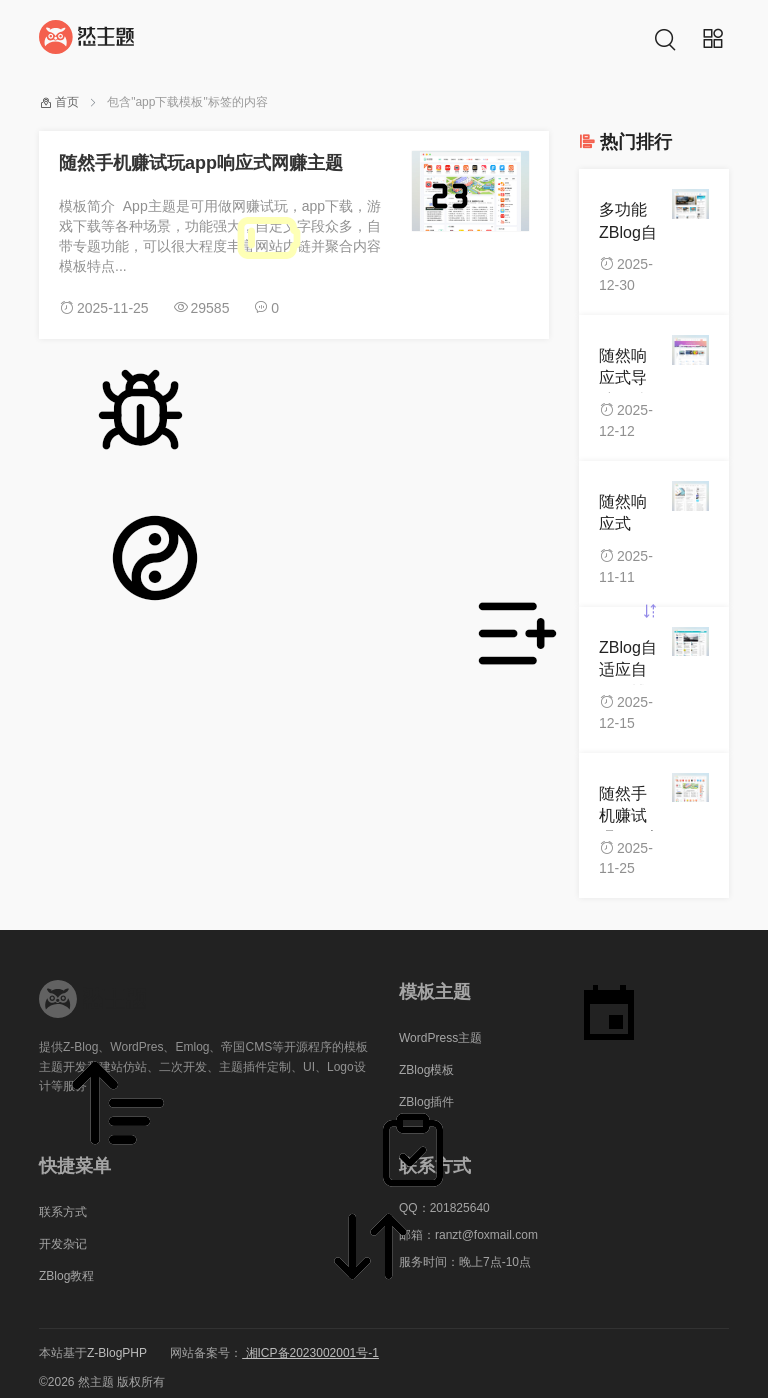 This screenshot has width=768, height=1398. Describe the element at coordinates (413, 1150) in the screenshot. I see `mark task as complete` at that location.